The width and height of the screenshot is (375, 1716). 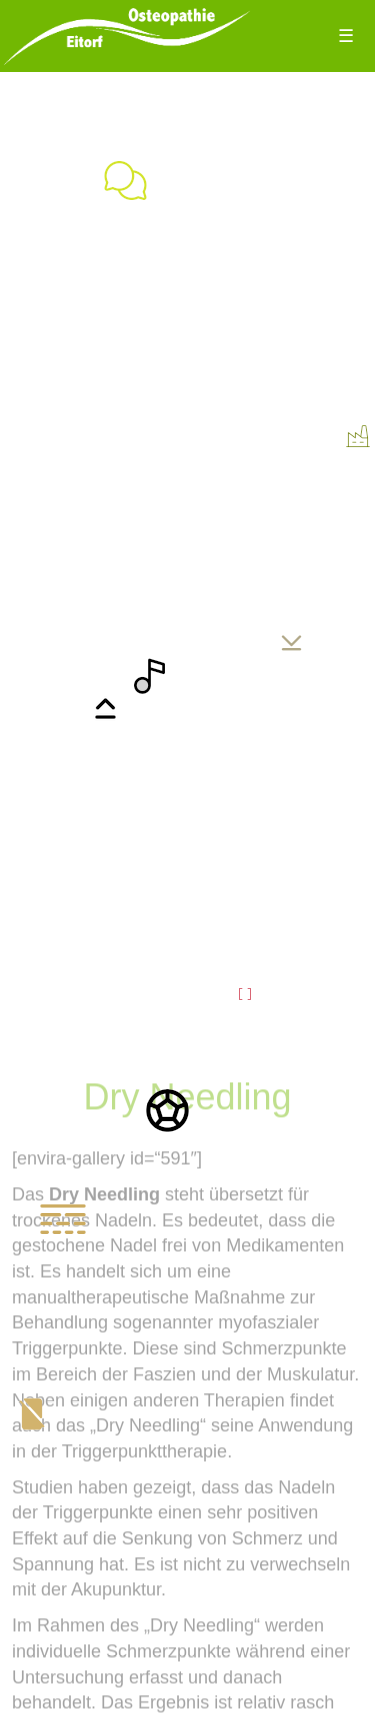 I want to click on expand content or dropdown menu, so click(x=291, y=642).